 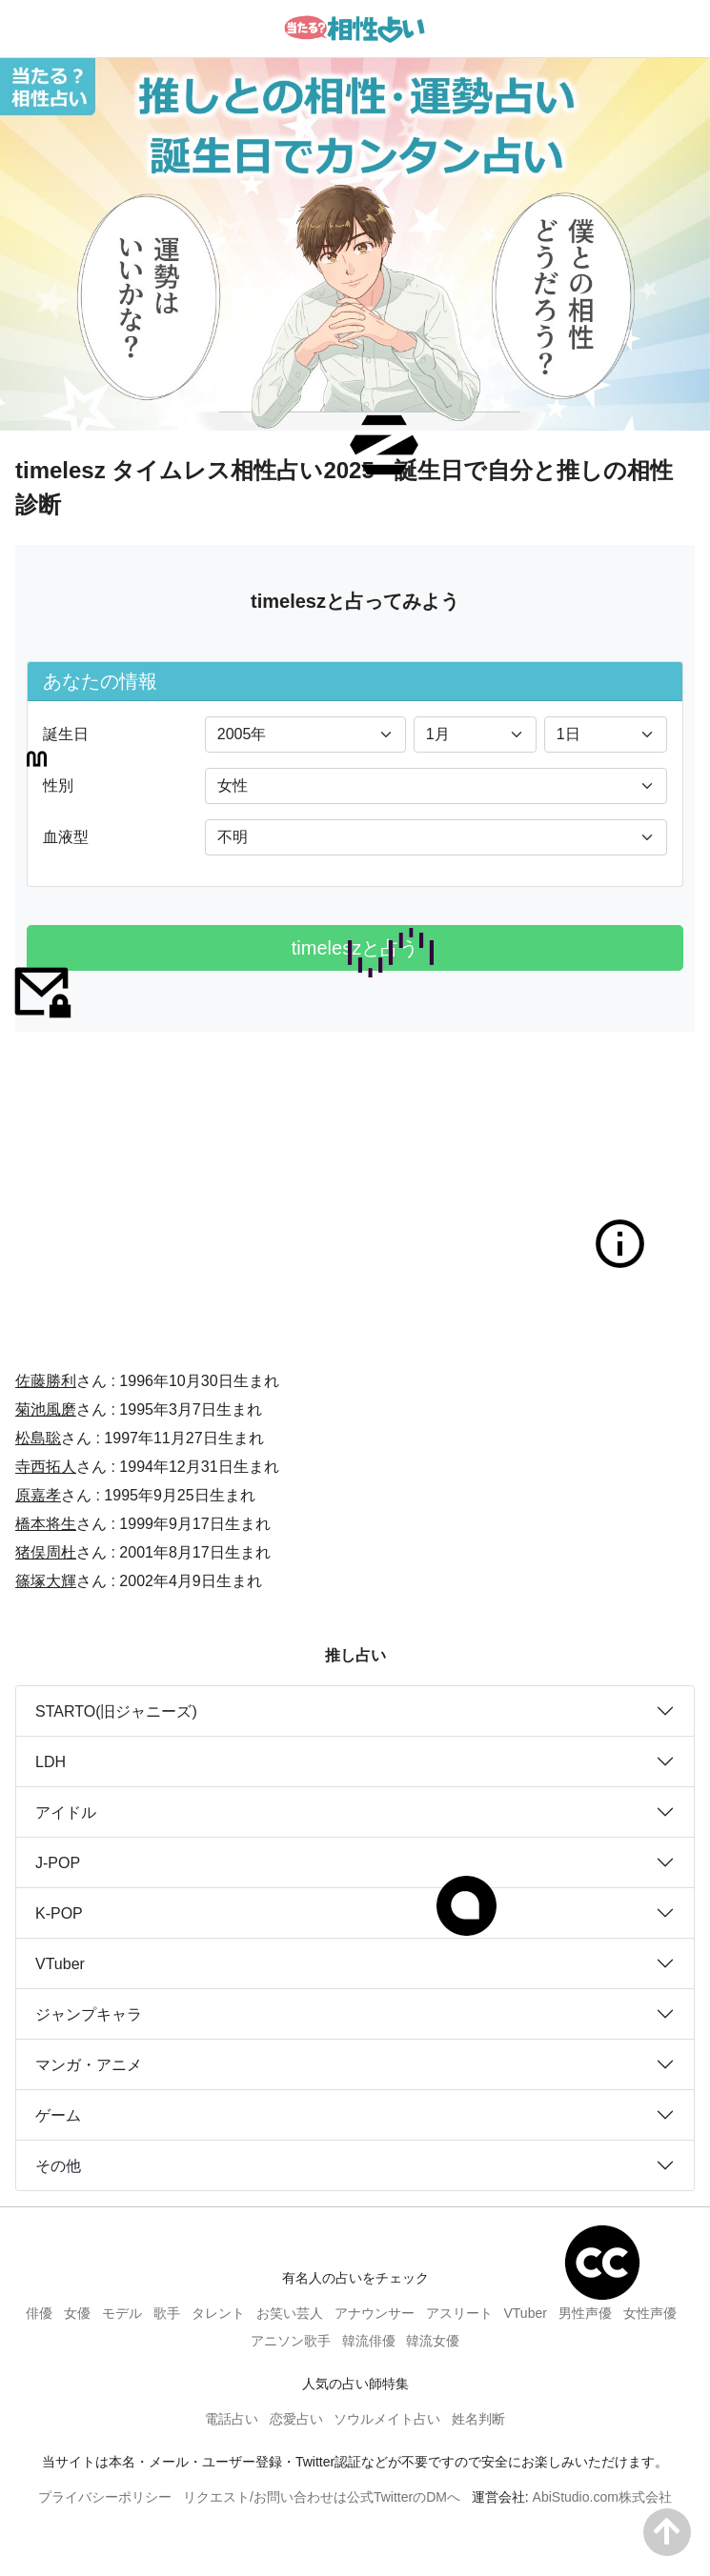 What do you see at coordinates (602, 2263) in the screenshot?
I see `indicates content licensed under creative commons` at bounding box center [602, 2263].